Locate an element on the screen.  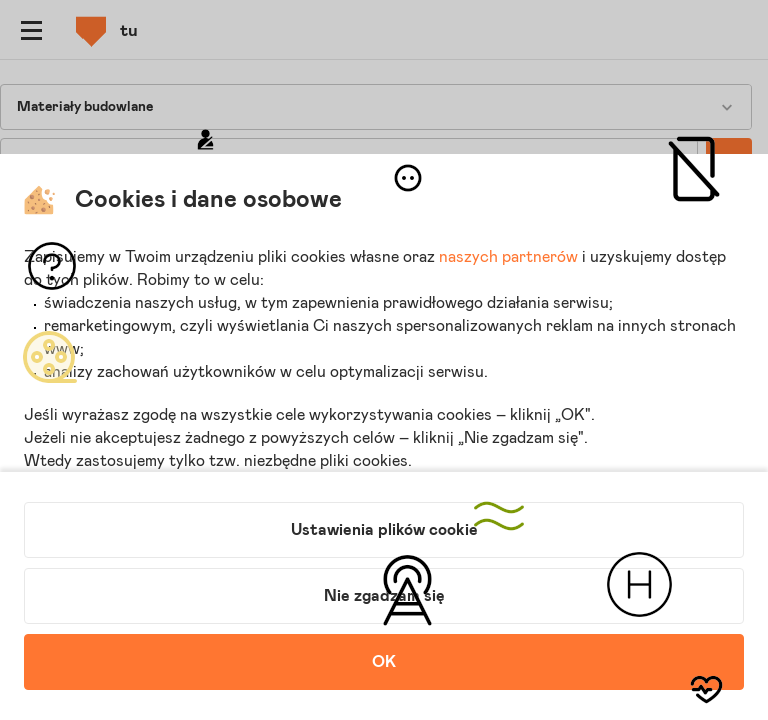
navigate to items starting with the letter H is located at coordinates (639, 584).